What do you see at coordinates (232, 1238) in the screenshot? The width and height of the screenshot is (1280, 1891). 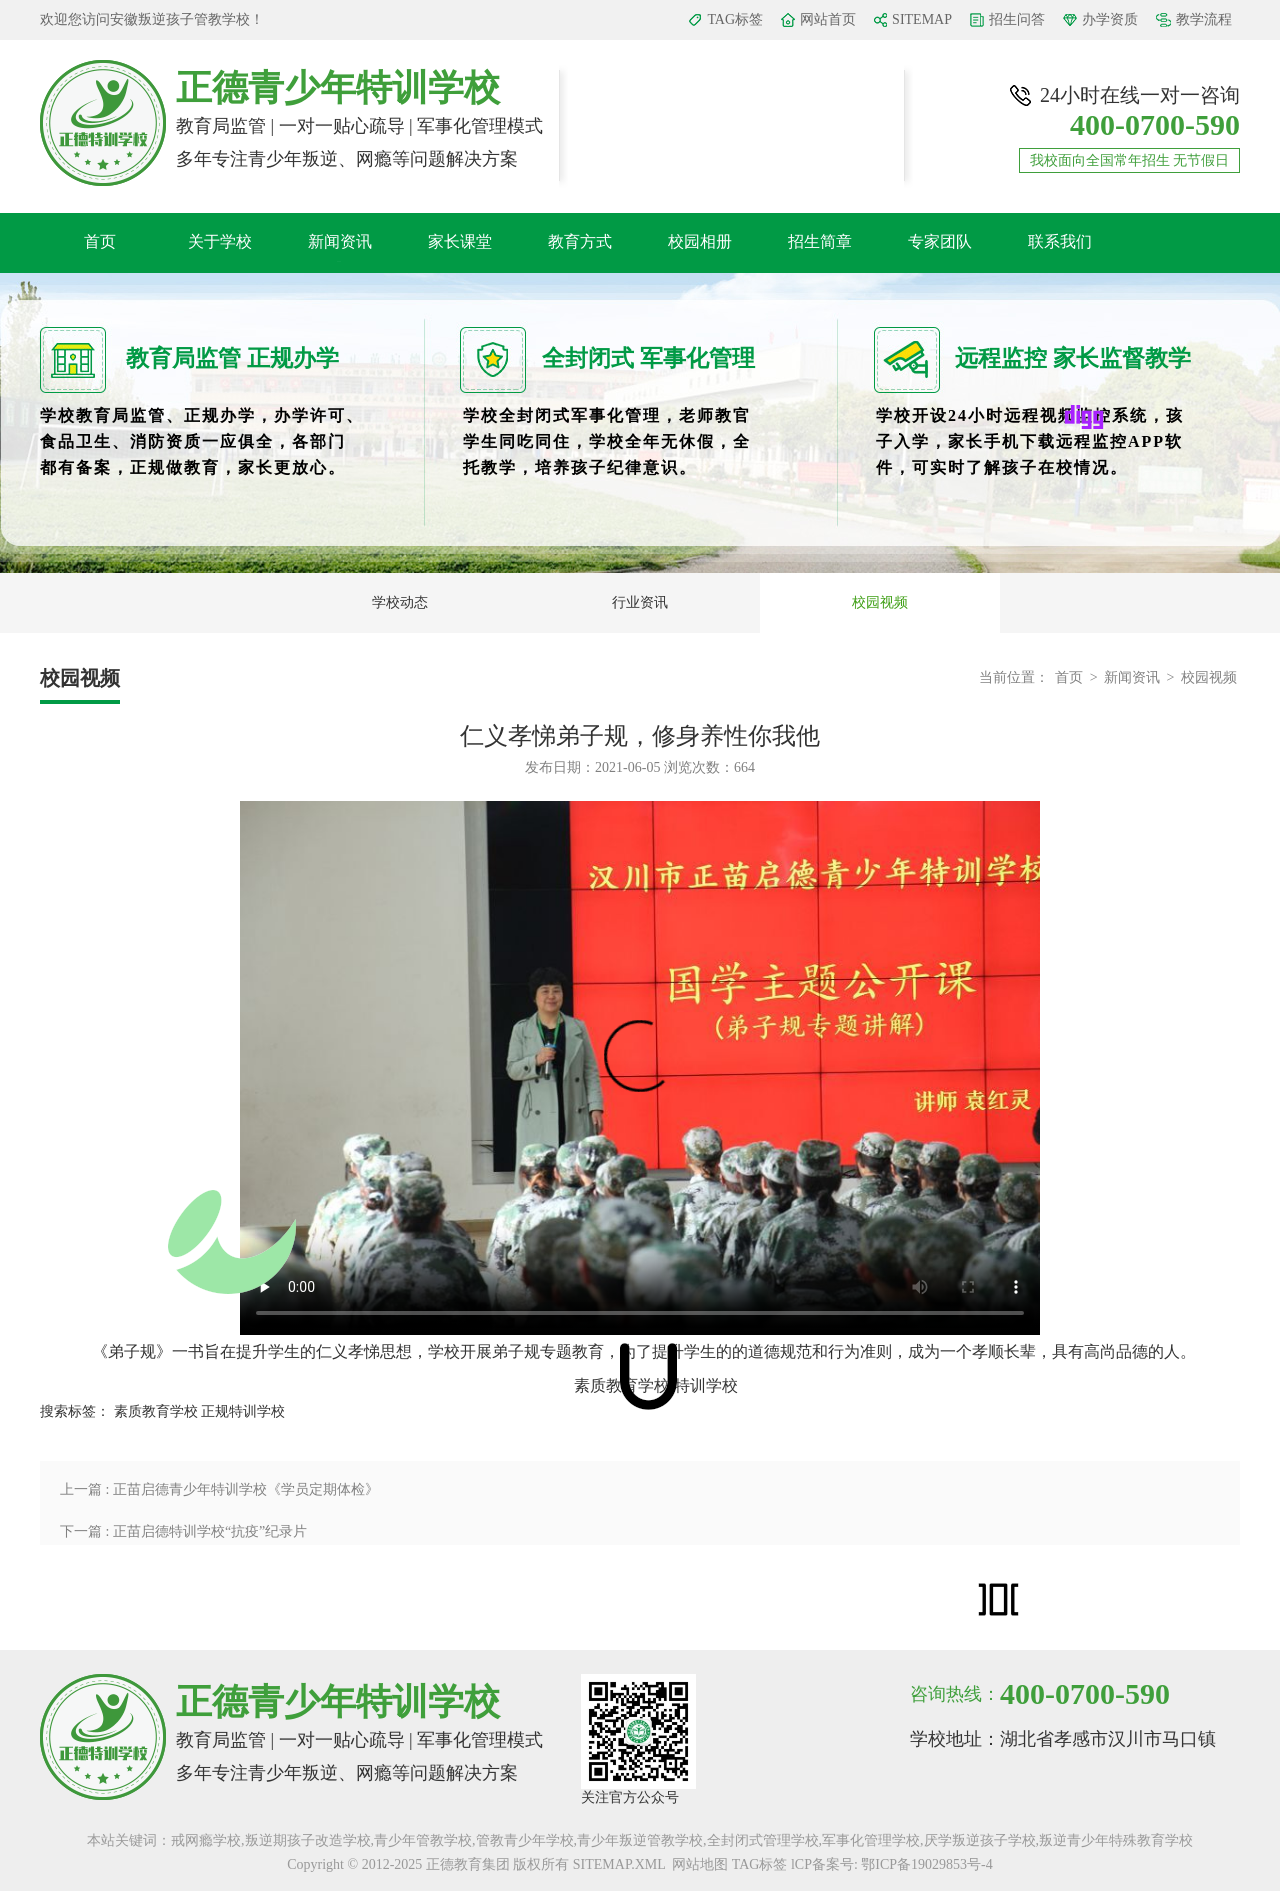 I see `affiliatetheme brand logo` at bounding box center [232, 1238].